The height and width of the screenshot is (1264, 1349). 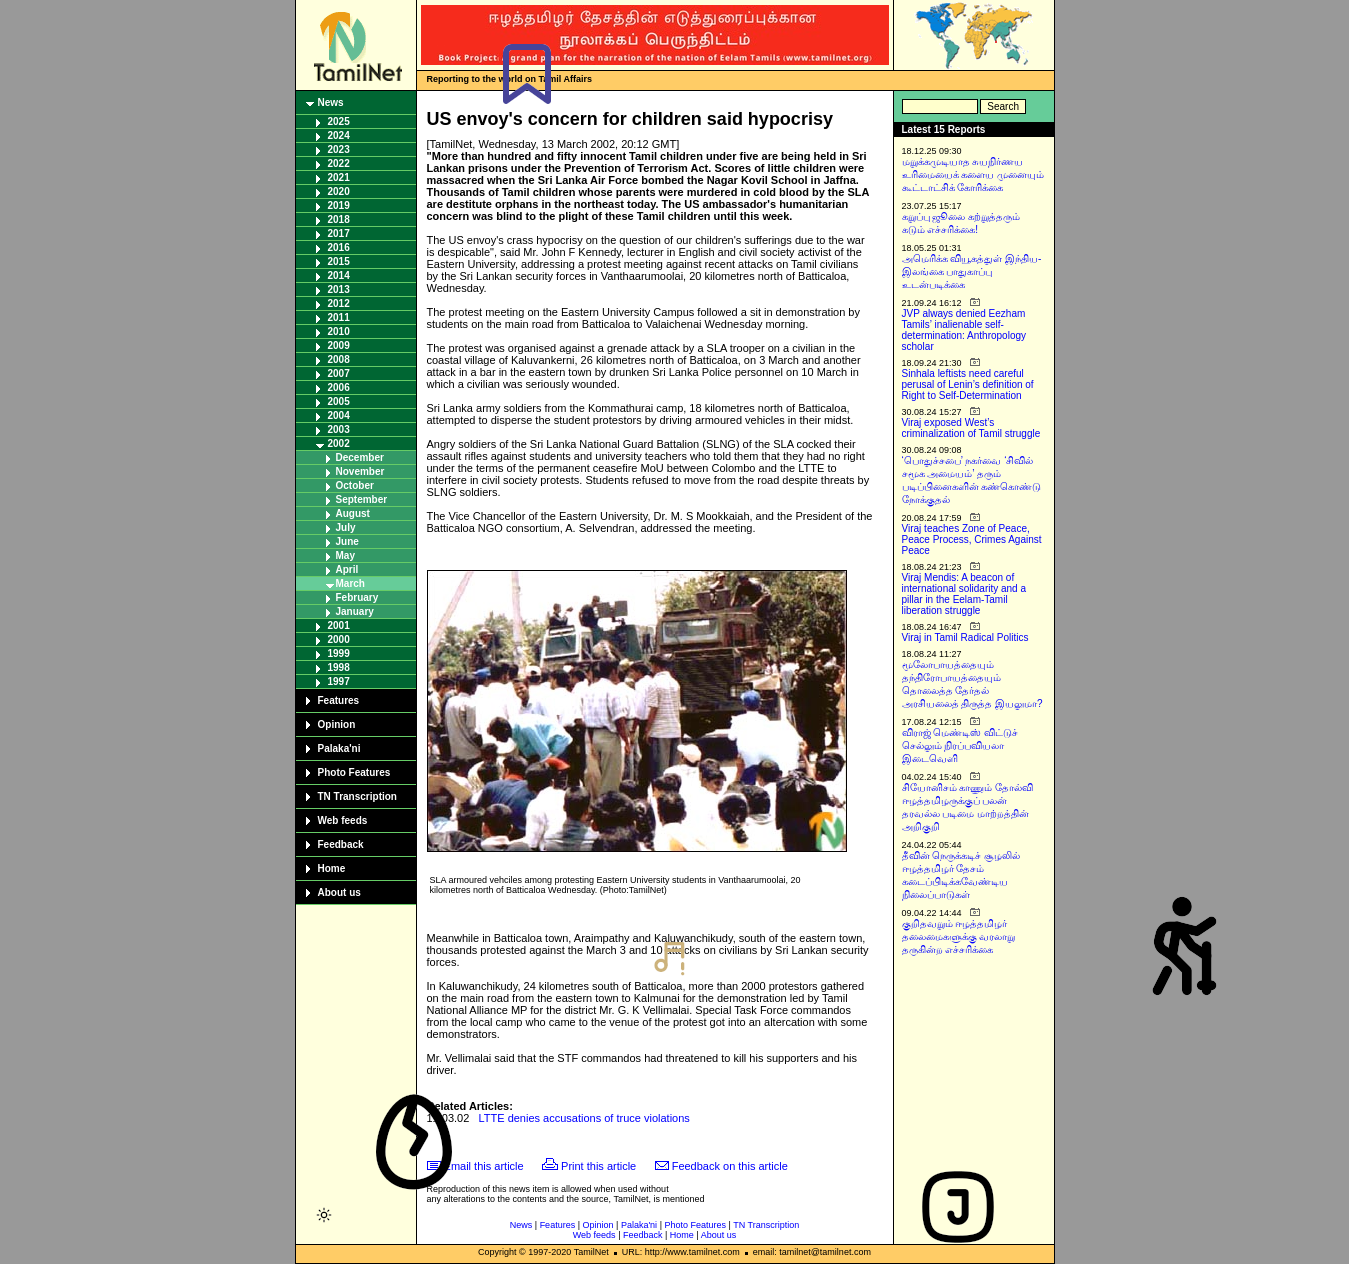 I want to click on save this item for later, so click(x=527, y=74).